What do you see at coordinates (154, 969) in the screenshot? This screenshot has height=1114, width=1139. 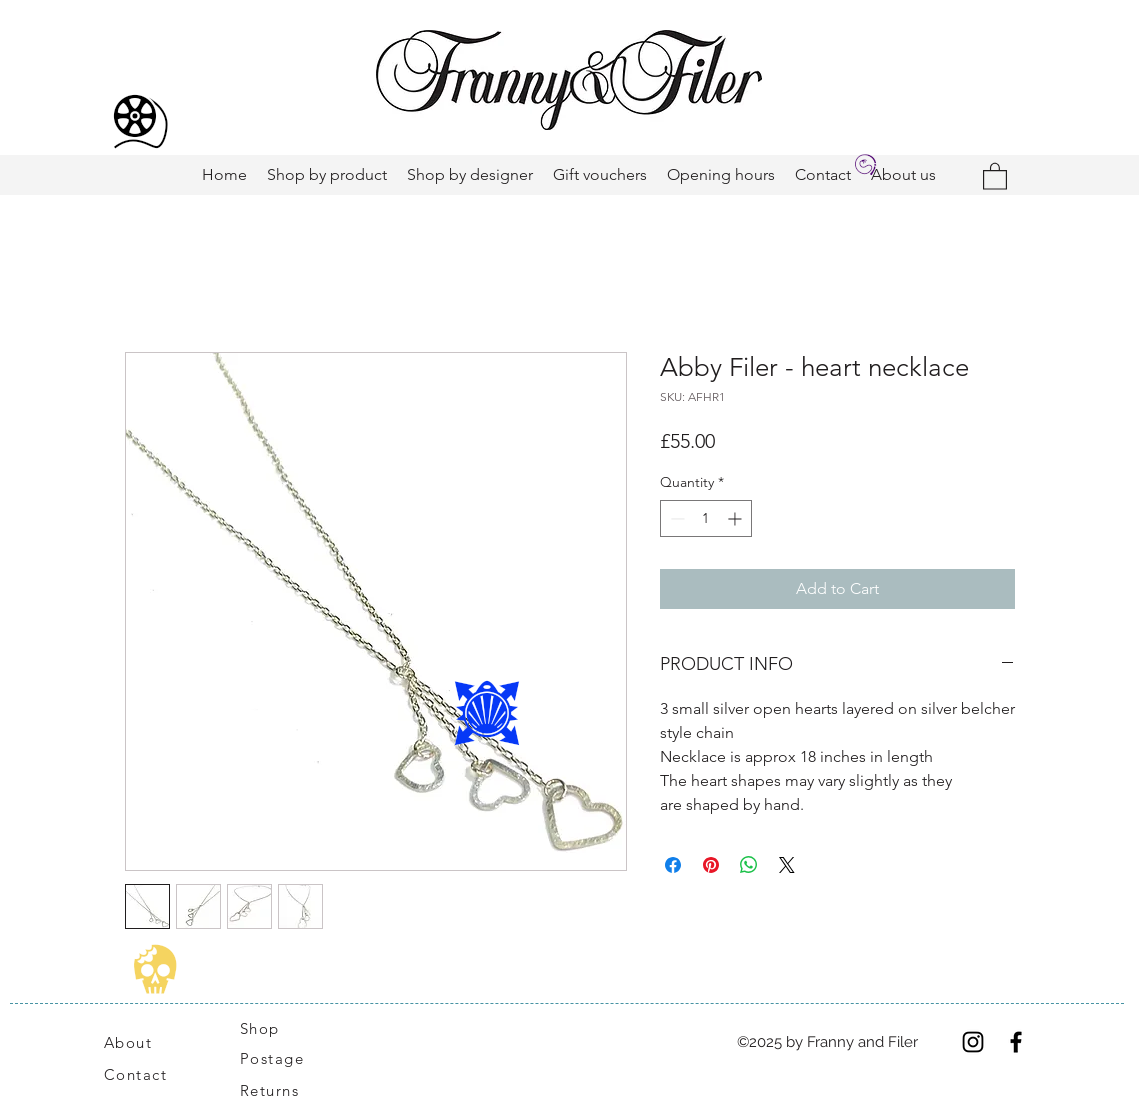 I see `indicates a defeated enemy or death state` at bounding box center [154, 969].